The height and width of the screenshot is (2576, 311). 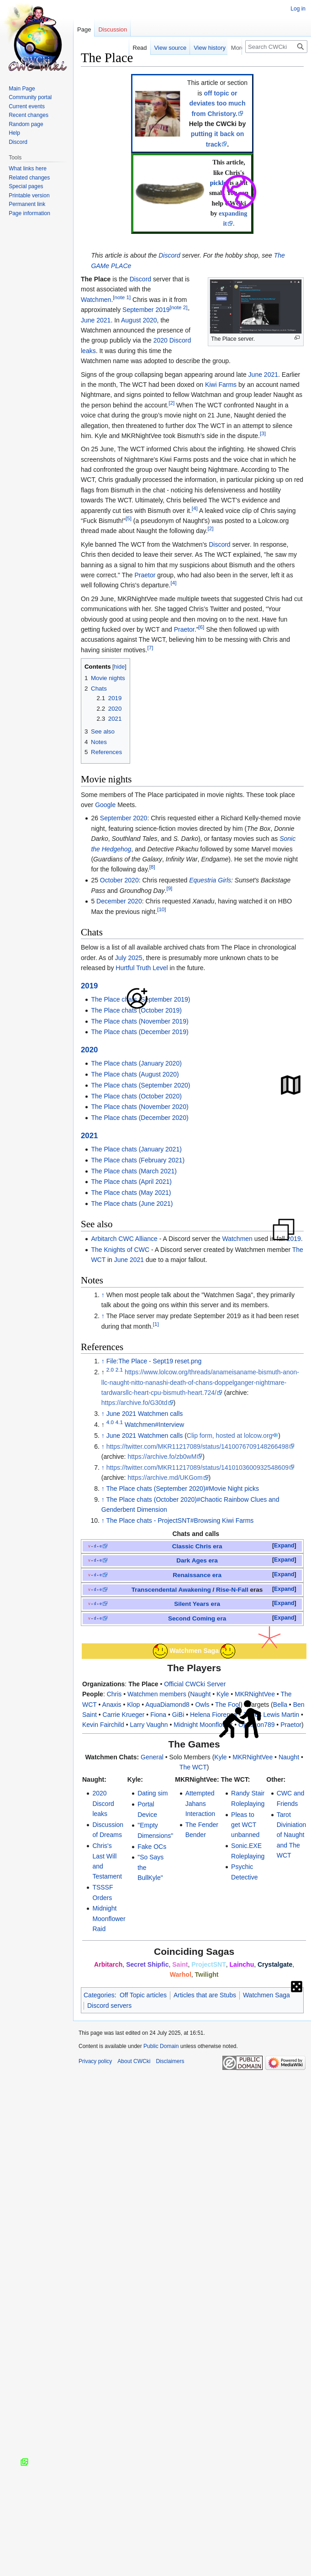 I want to click on open map view, so click(x=290, y=1085).